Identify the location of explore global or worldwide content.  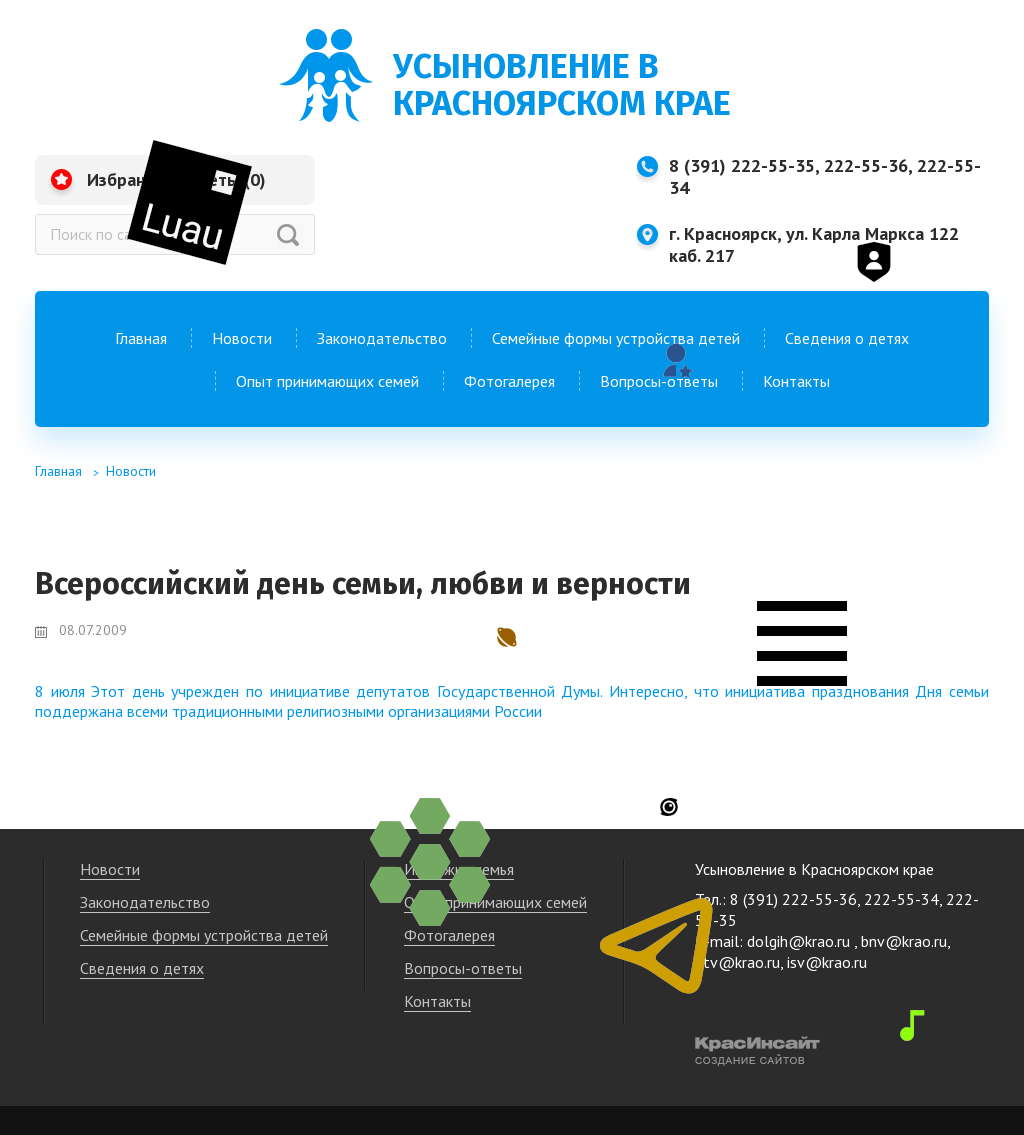
(506, 637).